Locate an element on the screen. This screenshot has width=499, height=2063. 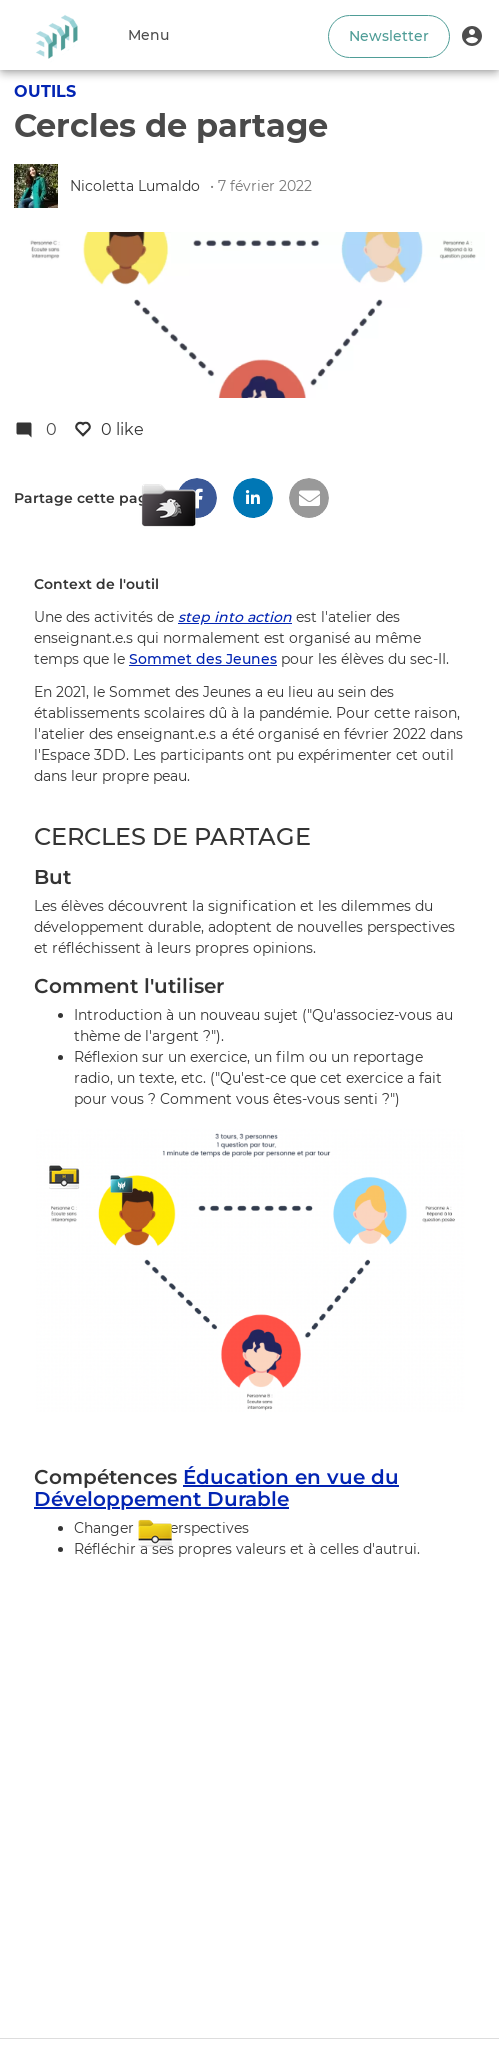
folder for pokémon ultra ball collection or related game files is located at coordinates (64, 1178).